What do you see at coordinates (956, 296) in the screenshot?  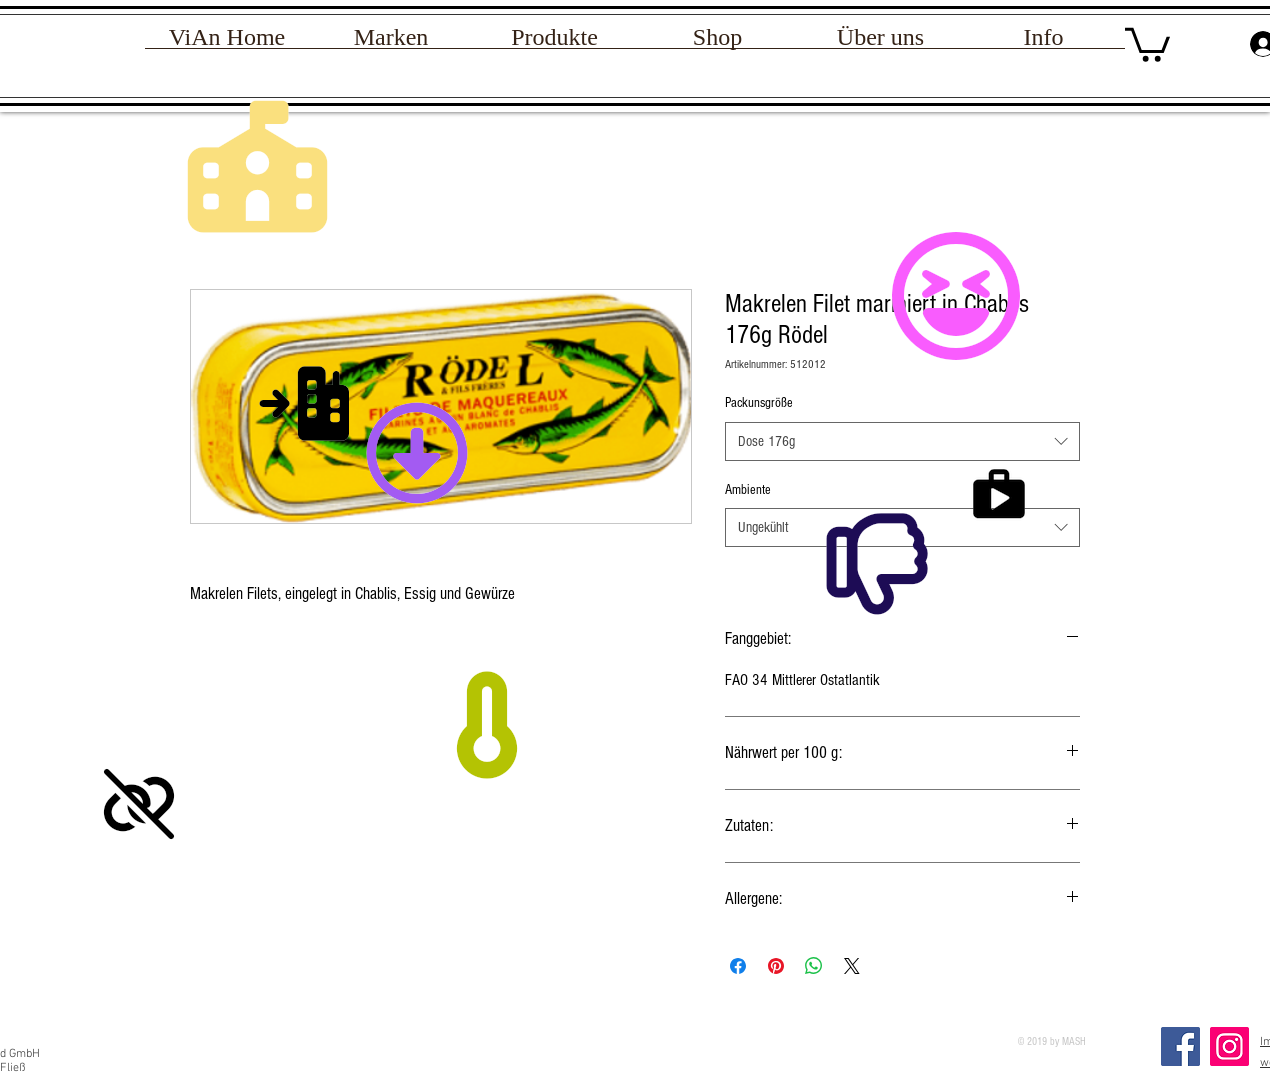 I see `react with a laughing emoji` at bounding box center [956, 296].